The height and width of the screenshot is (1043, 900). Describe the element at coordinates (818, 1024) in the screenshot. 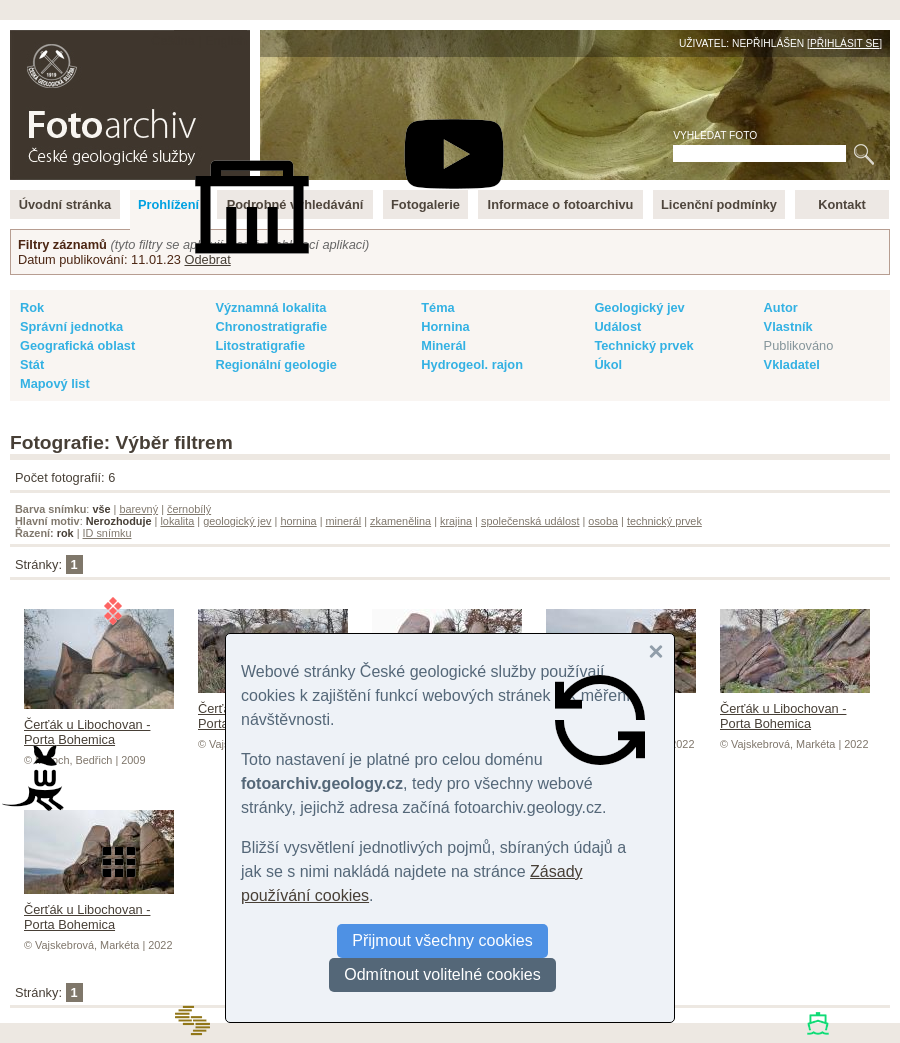

I see `select ship or boat transportation` at that location.